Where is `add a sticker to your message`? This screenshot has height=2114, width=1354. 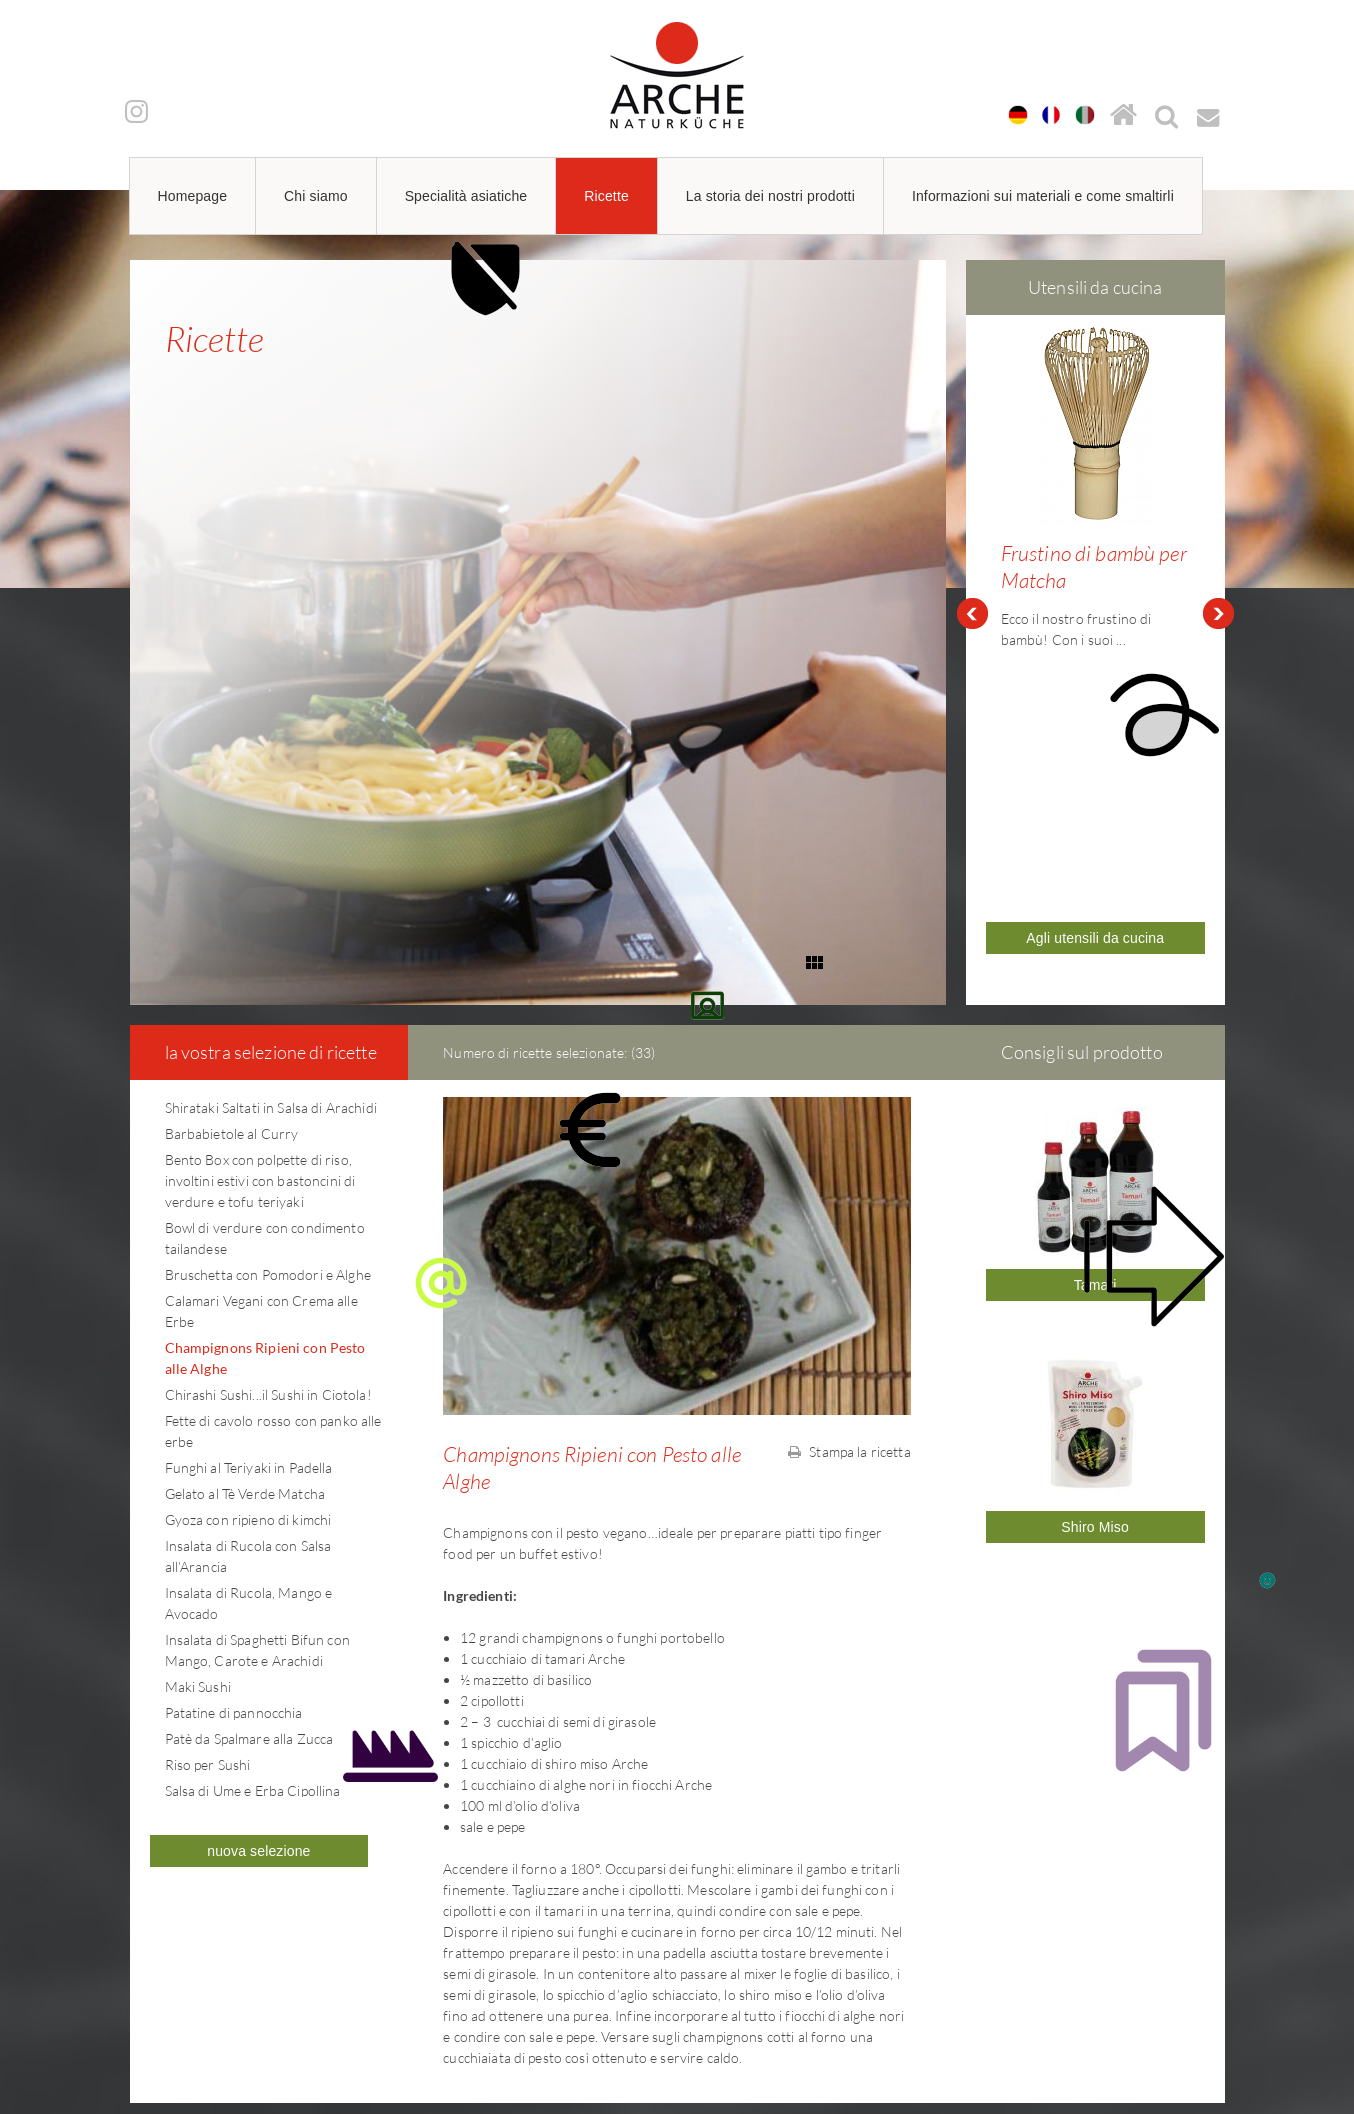 add a sticker to your message is located at coordinates (1267, 1580).